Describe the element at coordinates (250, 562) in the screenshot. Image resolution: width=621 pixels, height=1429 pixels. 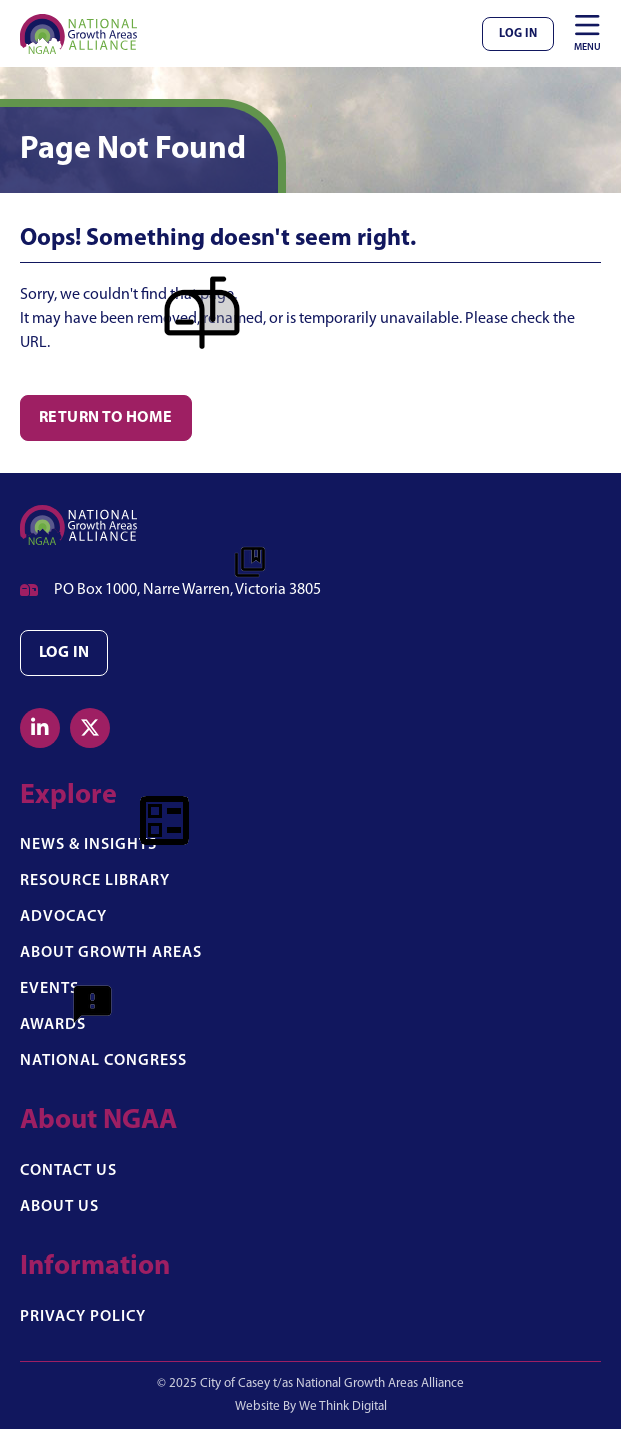
I see `access your bookmarked collections` at that location.